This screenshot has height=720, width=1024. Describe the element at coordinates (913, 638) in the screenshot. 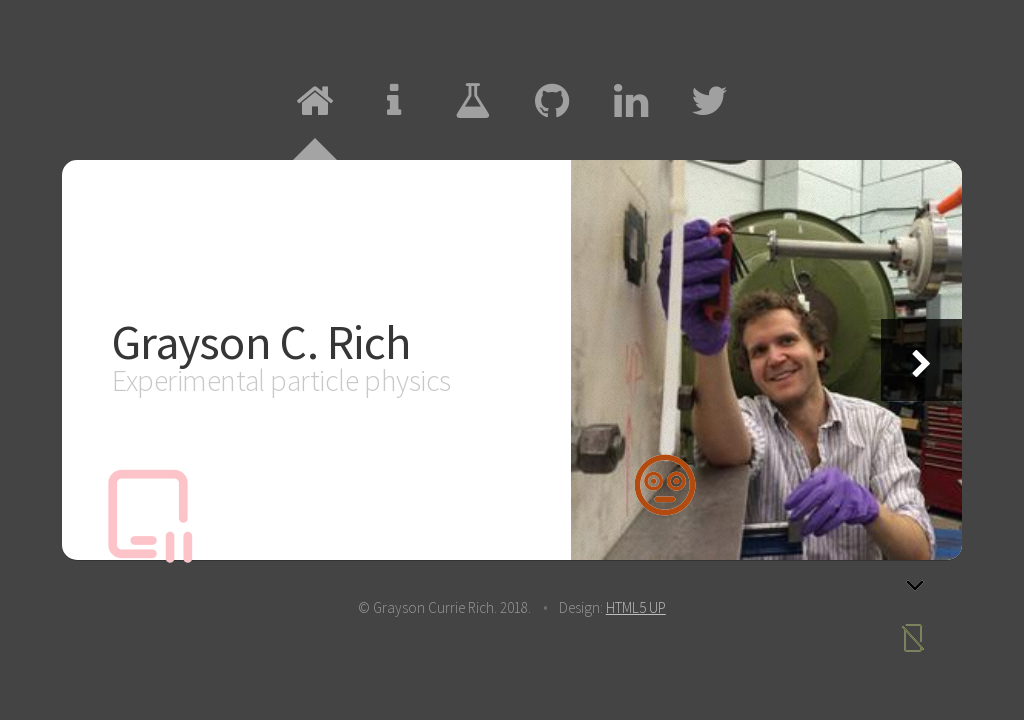

I see `mobile device unavailable or disconnected` at that location.